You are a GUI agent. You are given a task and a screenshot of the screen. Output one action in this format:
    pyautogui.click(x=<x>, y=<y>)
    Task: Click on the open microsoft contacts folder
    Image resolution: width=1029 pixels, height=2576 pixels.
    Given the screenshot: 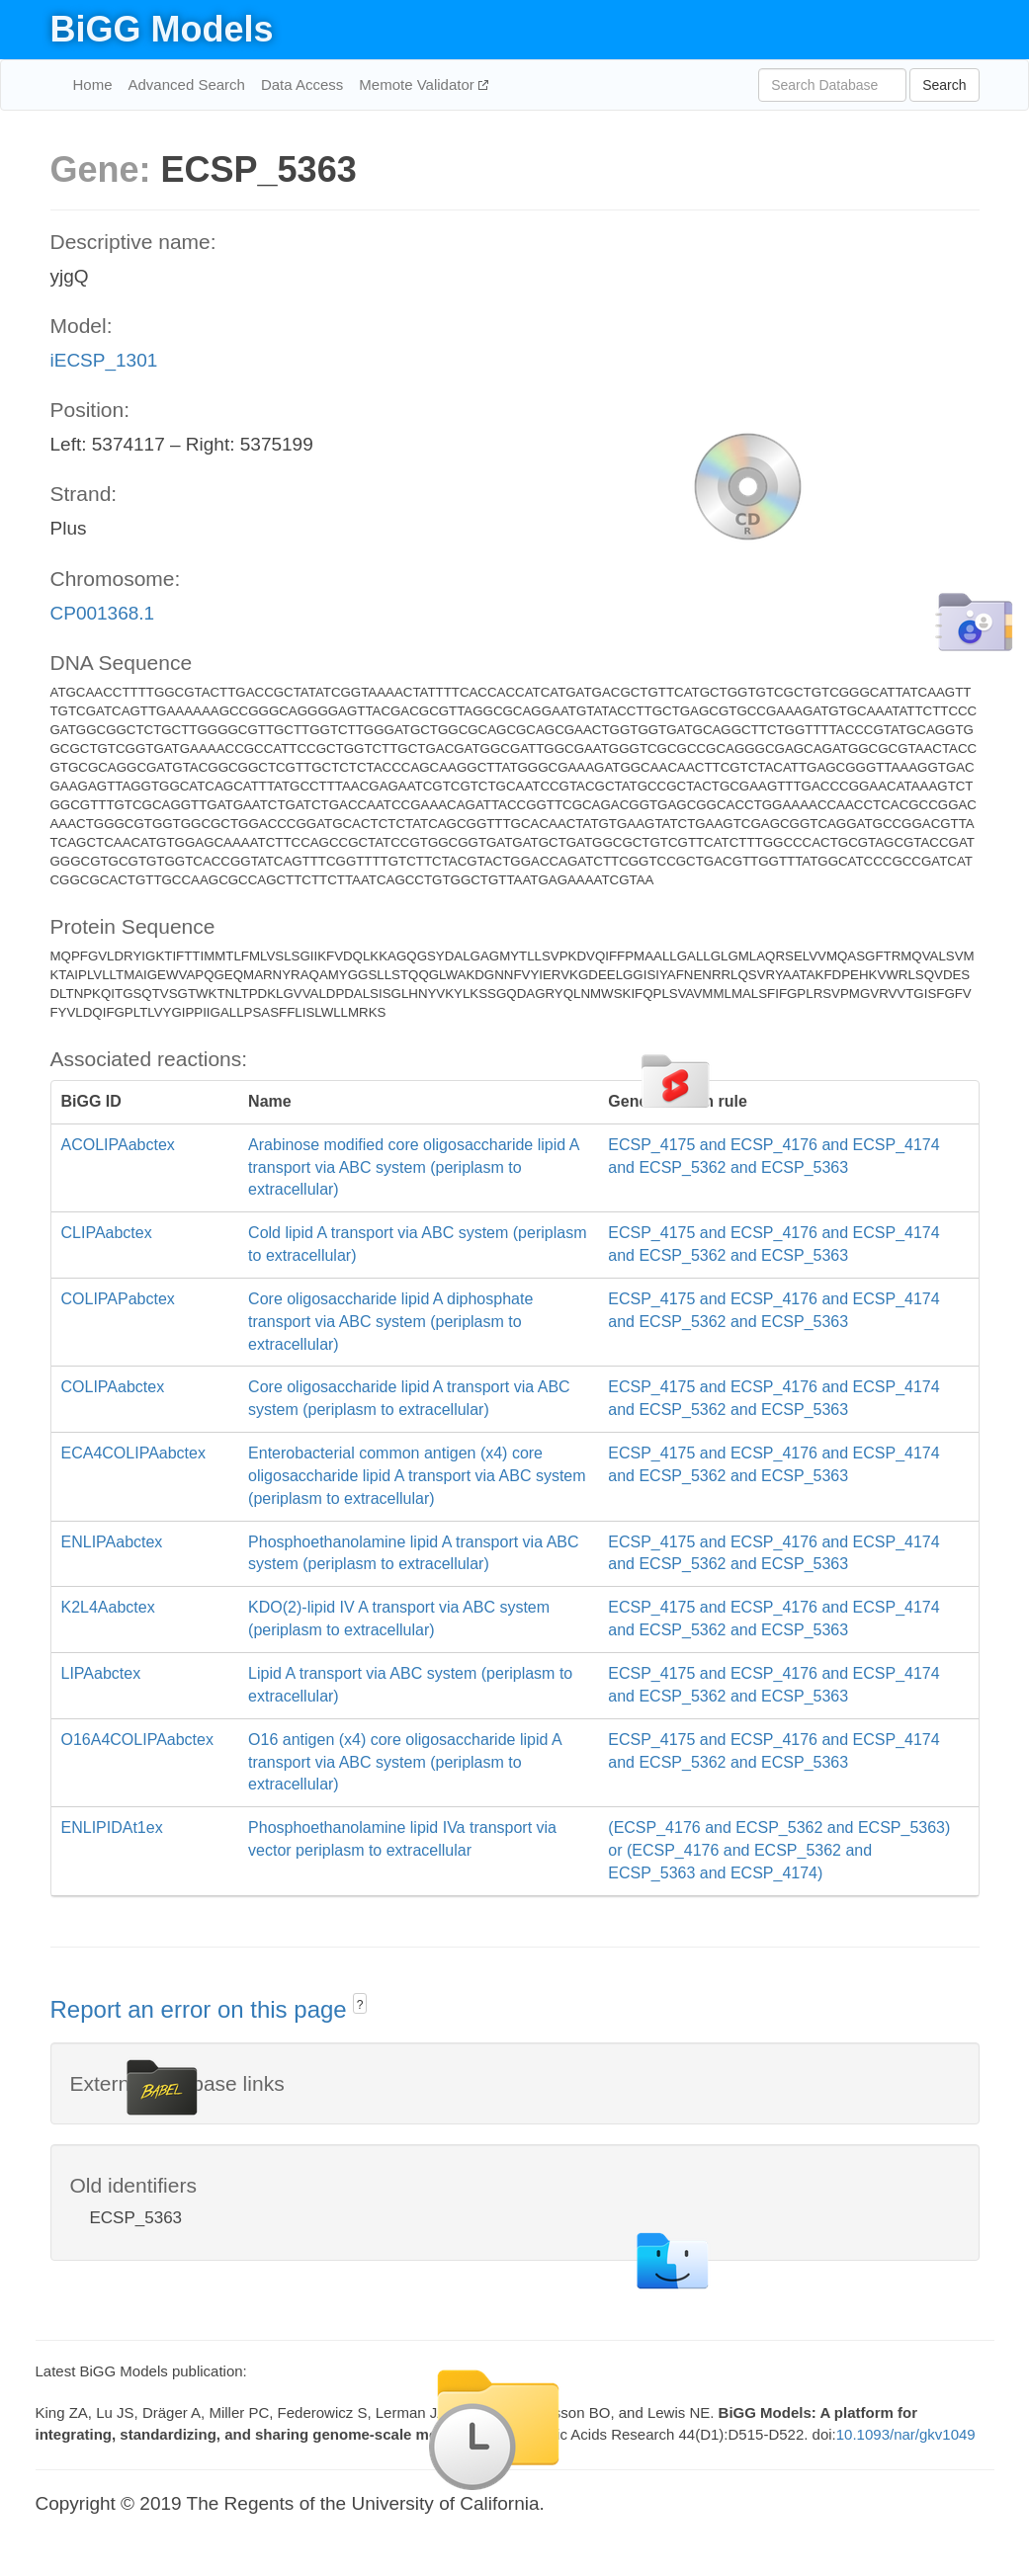 What is the action you would take?
    pyautogui.click(x=975, y=623)
    